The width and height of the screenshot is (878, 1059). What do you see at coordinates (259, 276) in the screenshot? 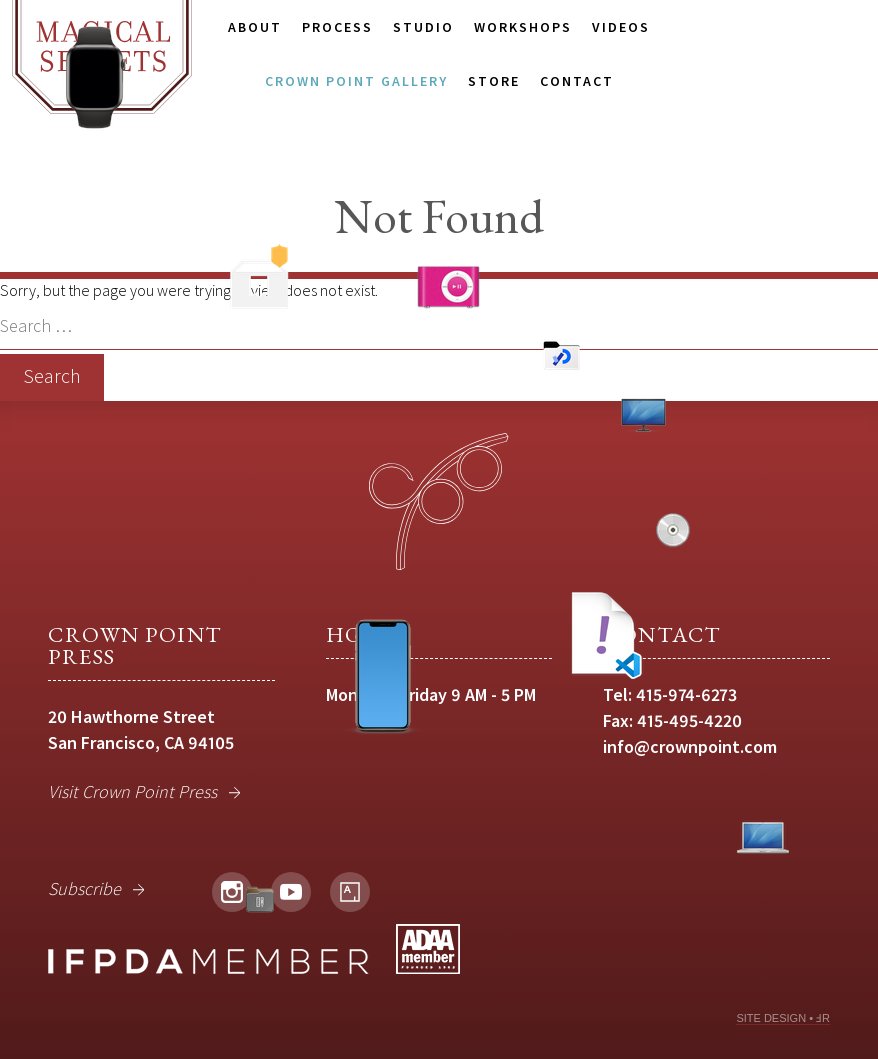
I see `security updates are available for your system` at bounding box center [259, 276].